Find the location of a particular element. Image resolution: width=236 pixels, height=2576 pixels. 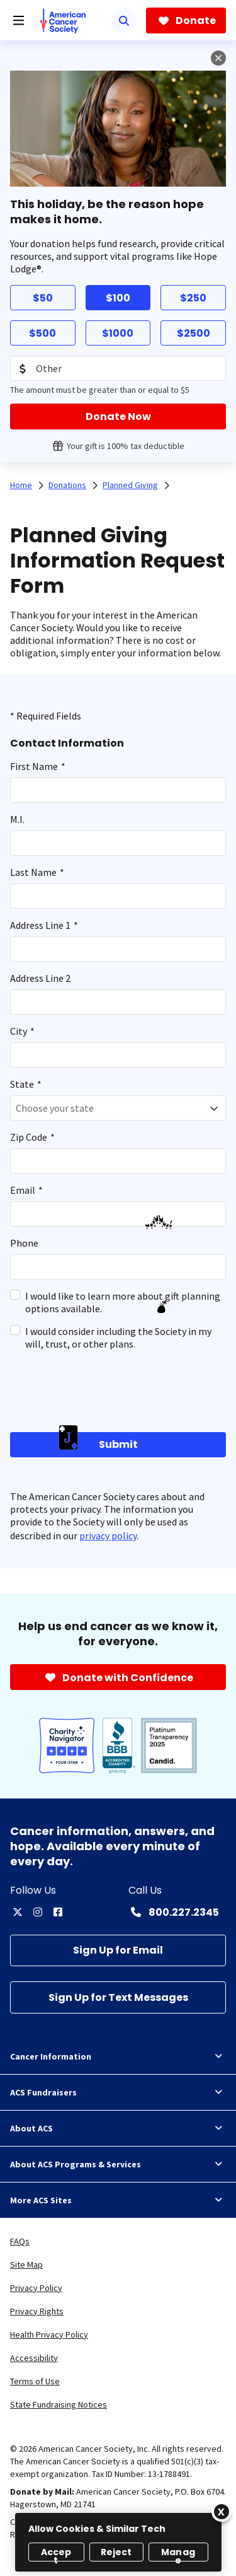

swap or exchange items in inventory is located at coordinates (162, 1307).